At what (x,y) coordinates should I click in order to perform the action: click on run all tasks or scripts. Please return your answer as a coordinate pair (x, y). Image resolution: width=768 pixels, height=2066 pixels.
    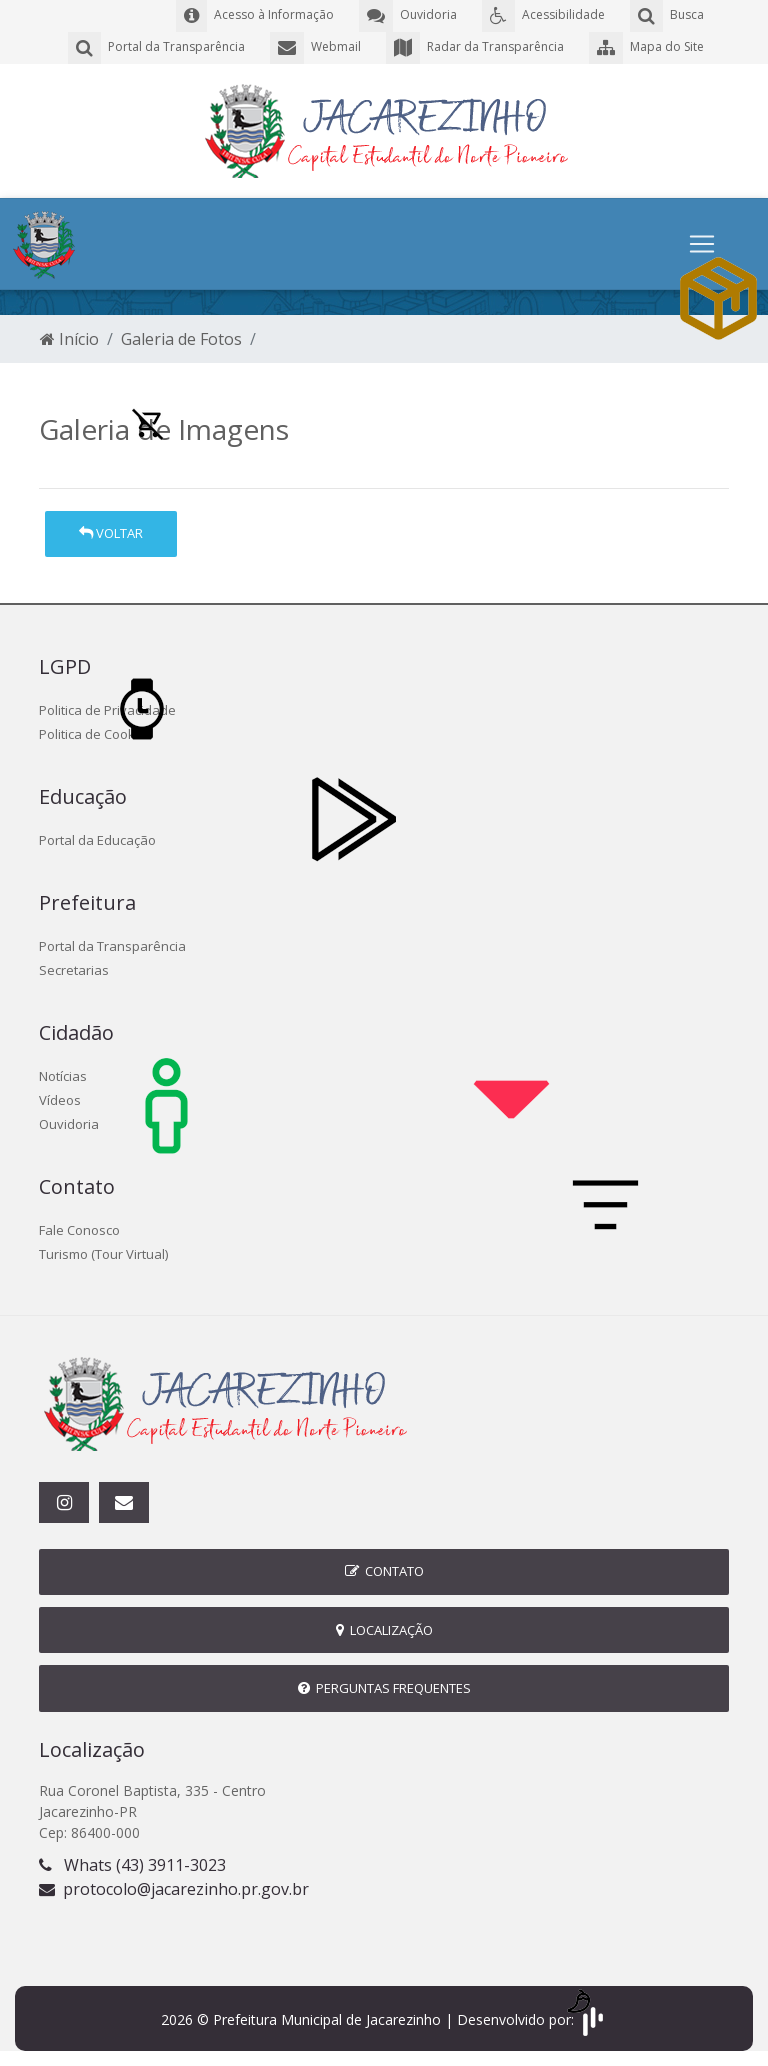
    Looking at the image, I should click on (351, 816).